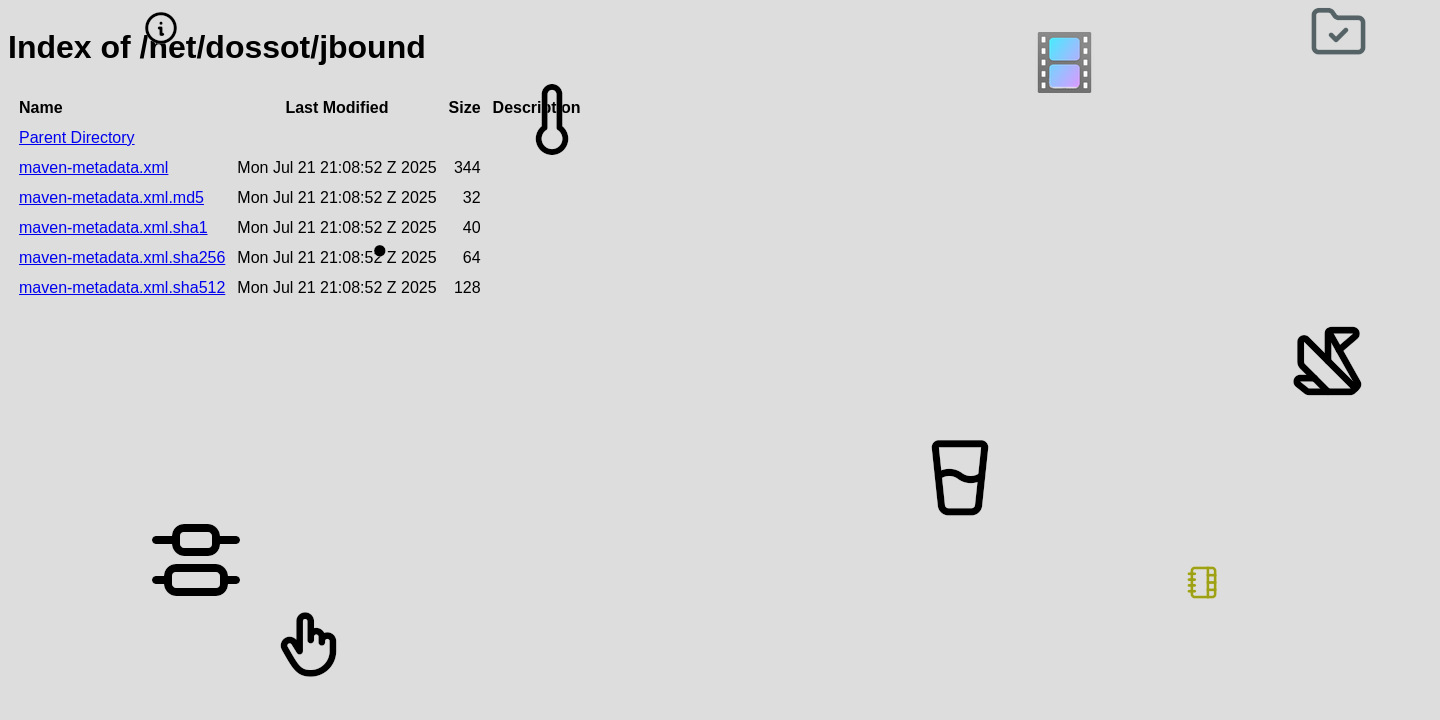  What do you see at coordinates (161, 28) in the screenshot?
I see `view more information or details` at bounding box center [161, 28].